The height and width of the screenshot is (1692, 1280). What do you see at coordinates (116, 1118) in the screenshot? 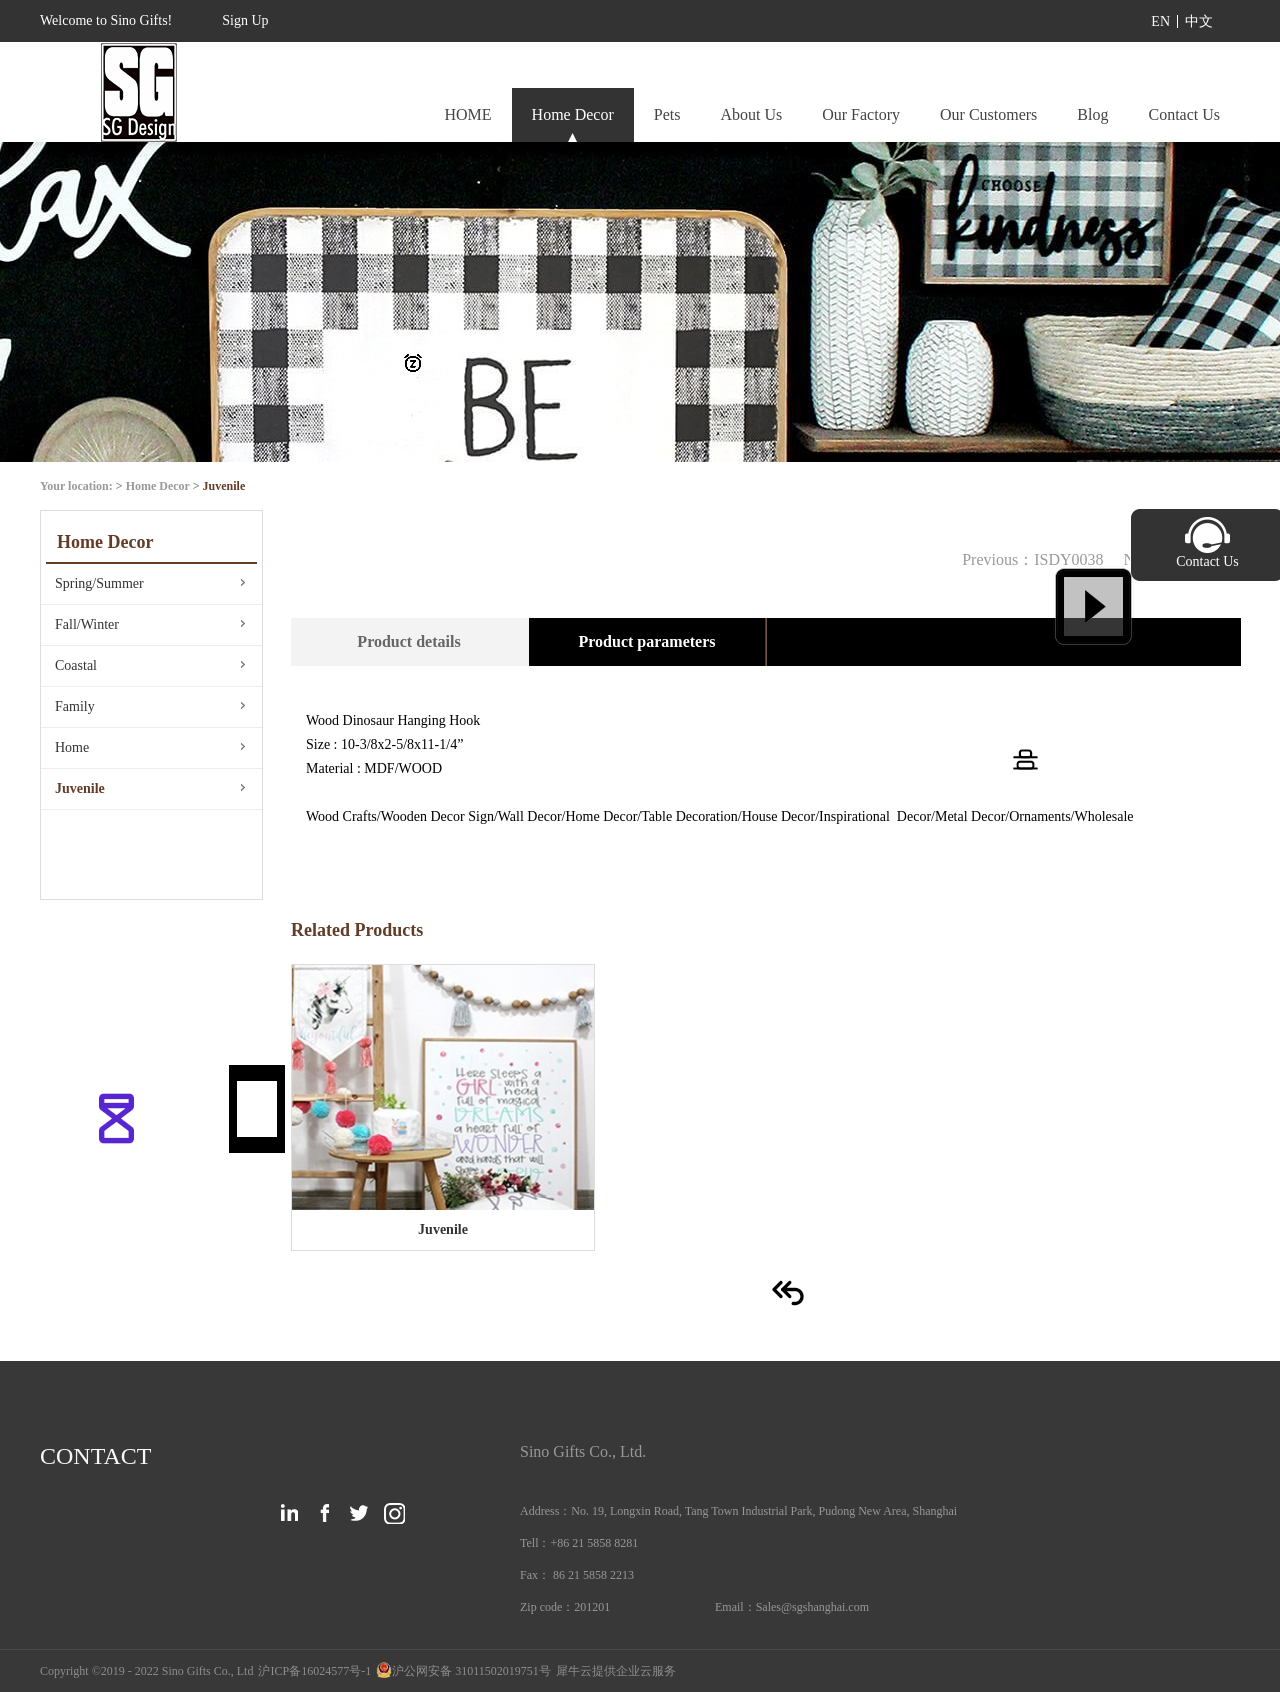
I see `indicates a timer or countdown just started` at bounding box center [116, 1118].